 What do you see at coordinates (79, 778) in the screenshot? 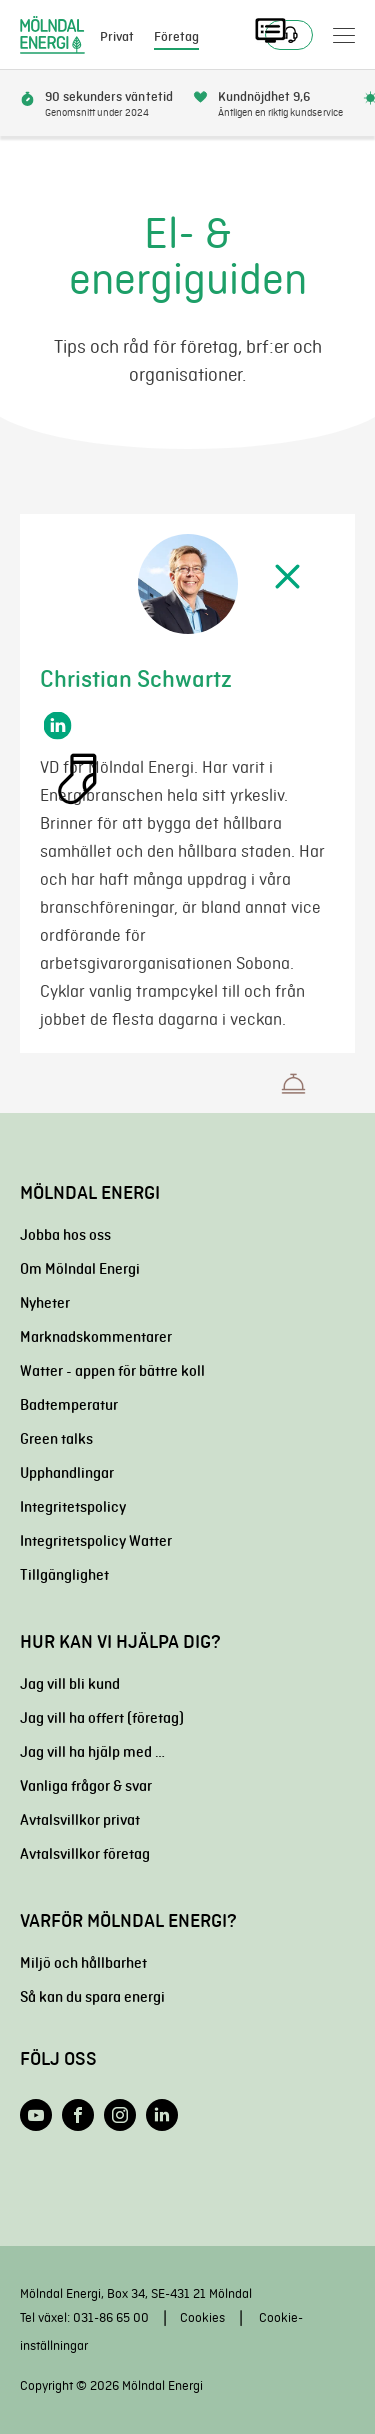
I see `browse clothing or apparel items` at bounding box center [79, 778].